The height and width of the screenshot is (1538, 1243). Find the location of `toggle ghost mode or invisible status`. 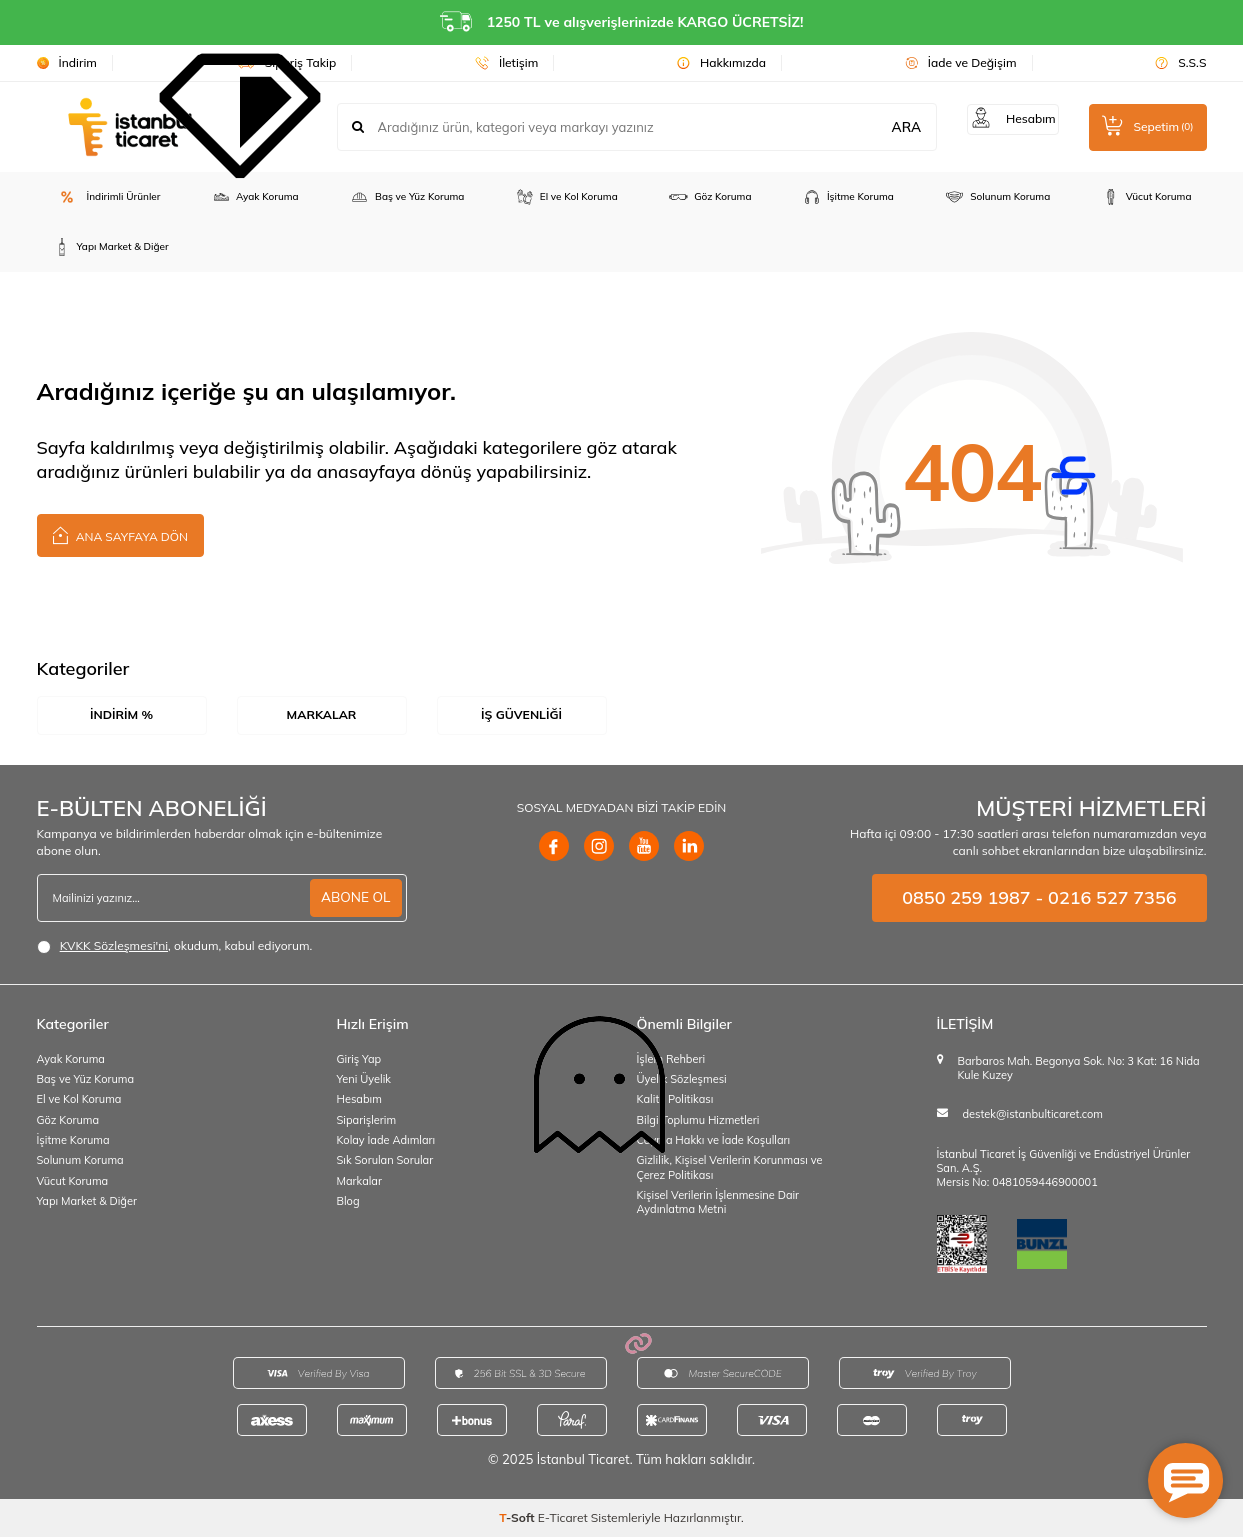

toggle ghost mode or invisible status is located at coordinates (599, 1087).